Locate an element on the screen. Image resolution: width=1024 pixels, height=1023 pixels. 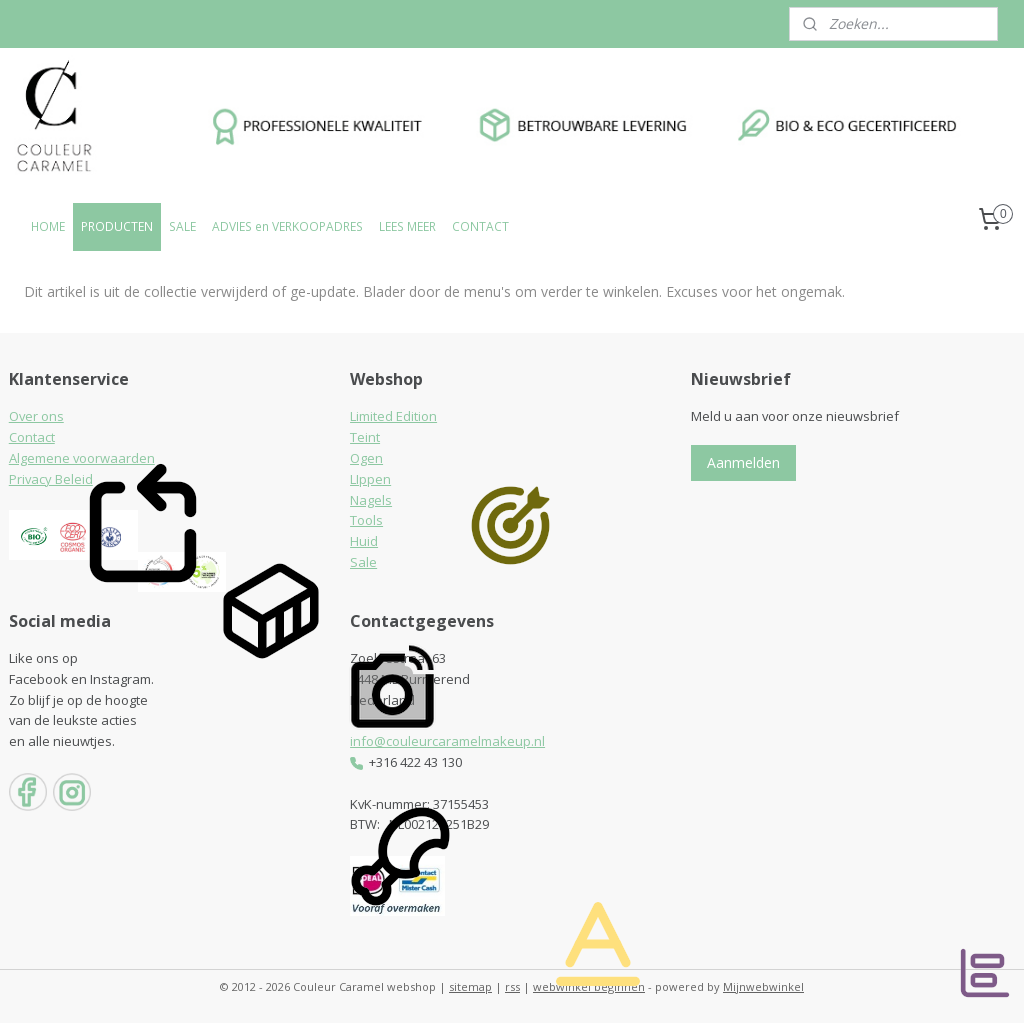
set text baseline alignment is located at coordinates (598, 944).